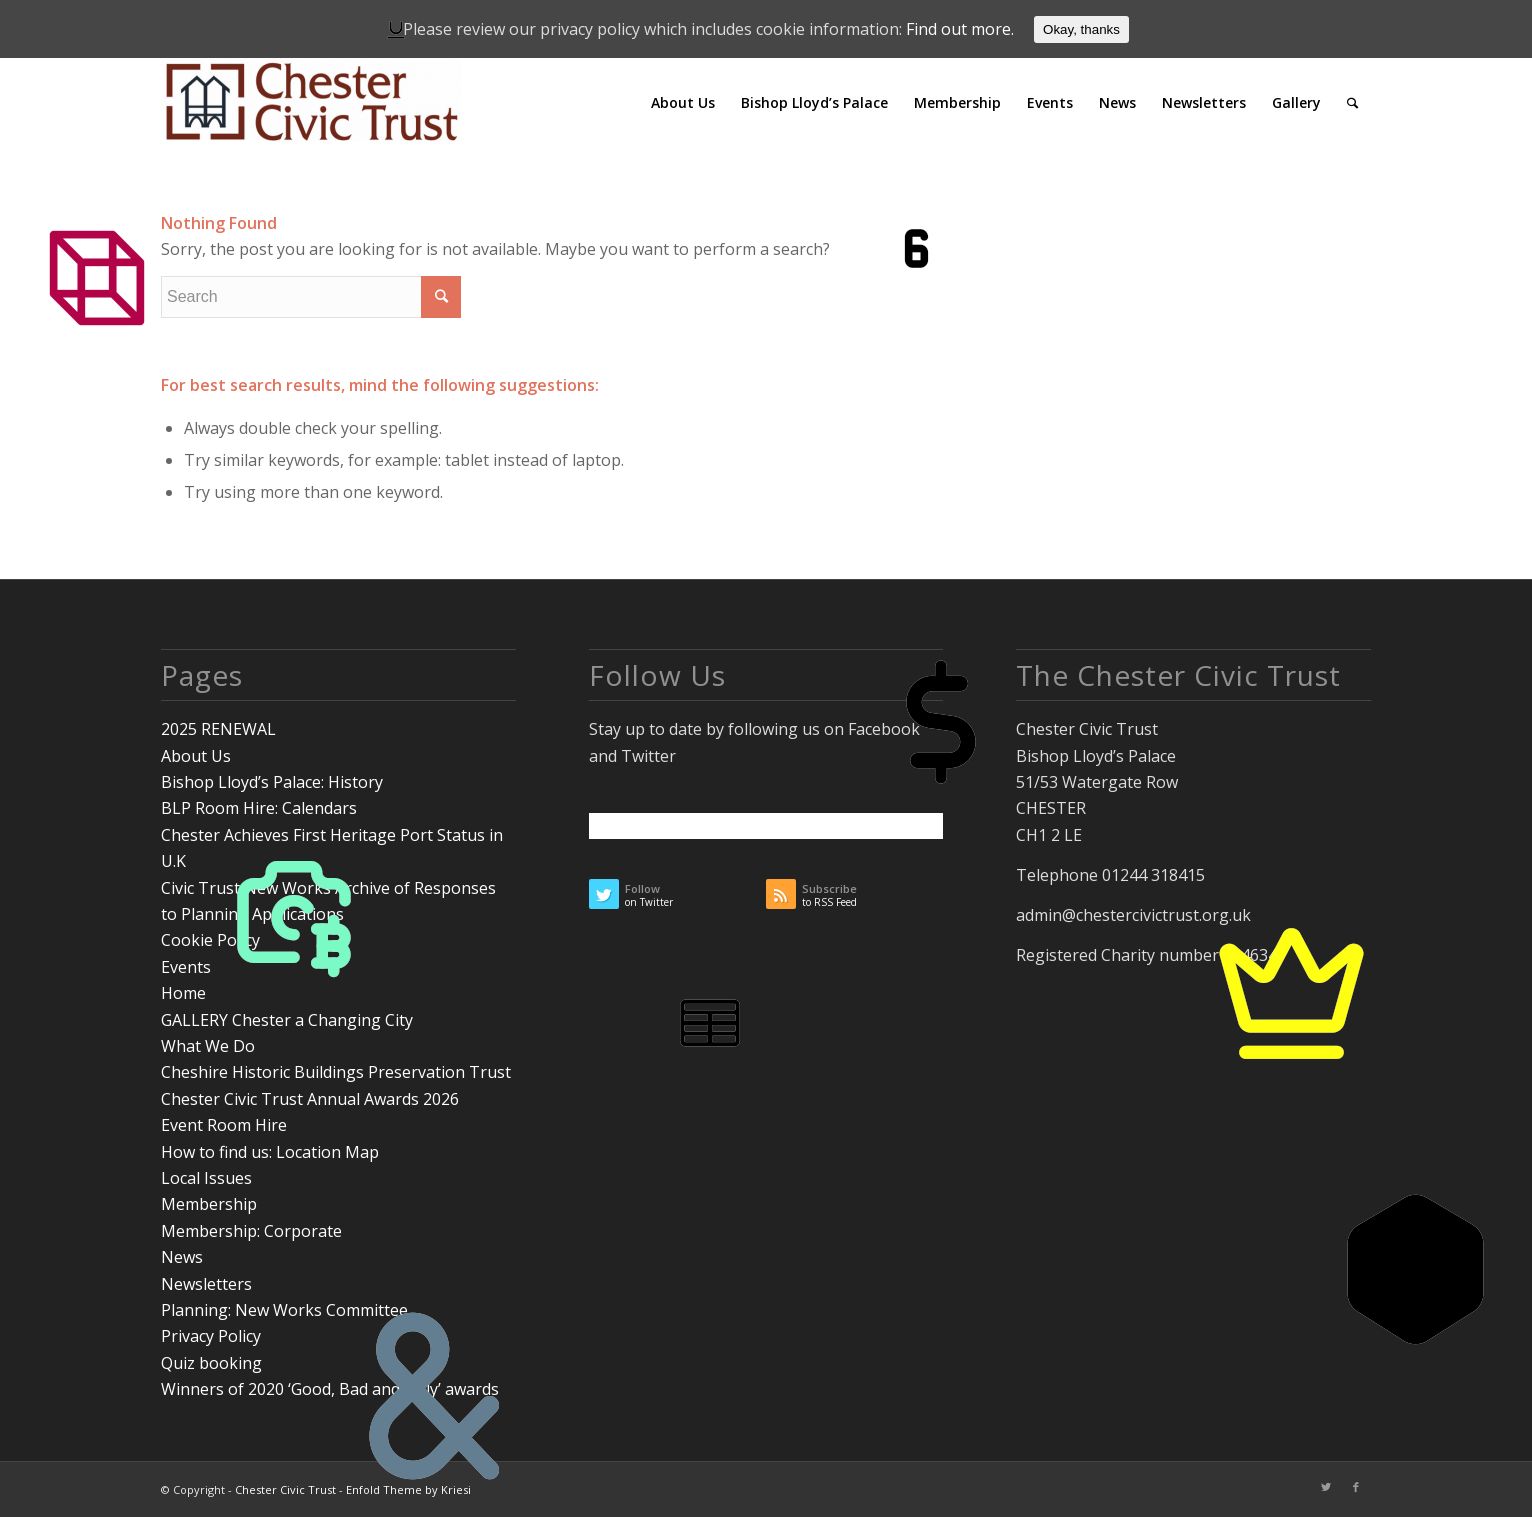  I want to click on view pricing or payment options, so click(941, 722).